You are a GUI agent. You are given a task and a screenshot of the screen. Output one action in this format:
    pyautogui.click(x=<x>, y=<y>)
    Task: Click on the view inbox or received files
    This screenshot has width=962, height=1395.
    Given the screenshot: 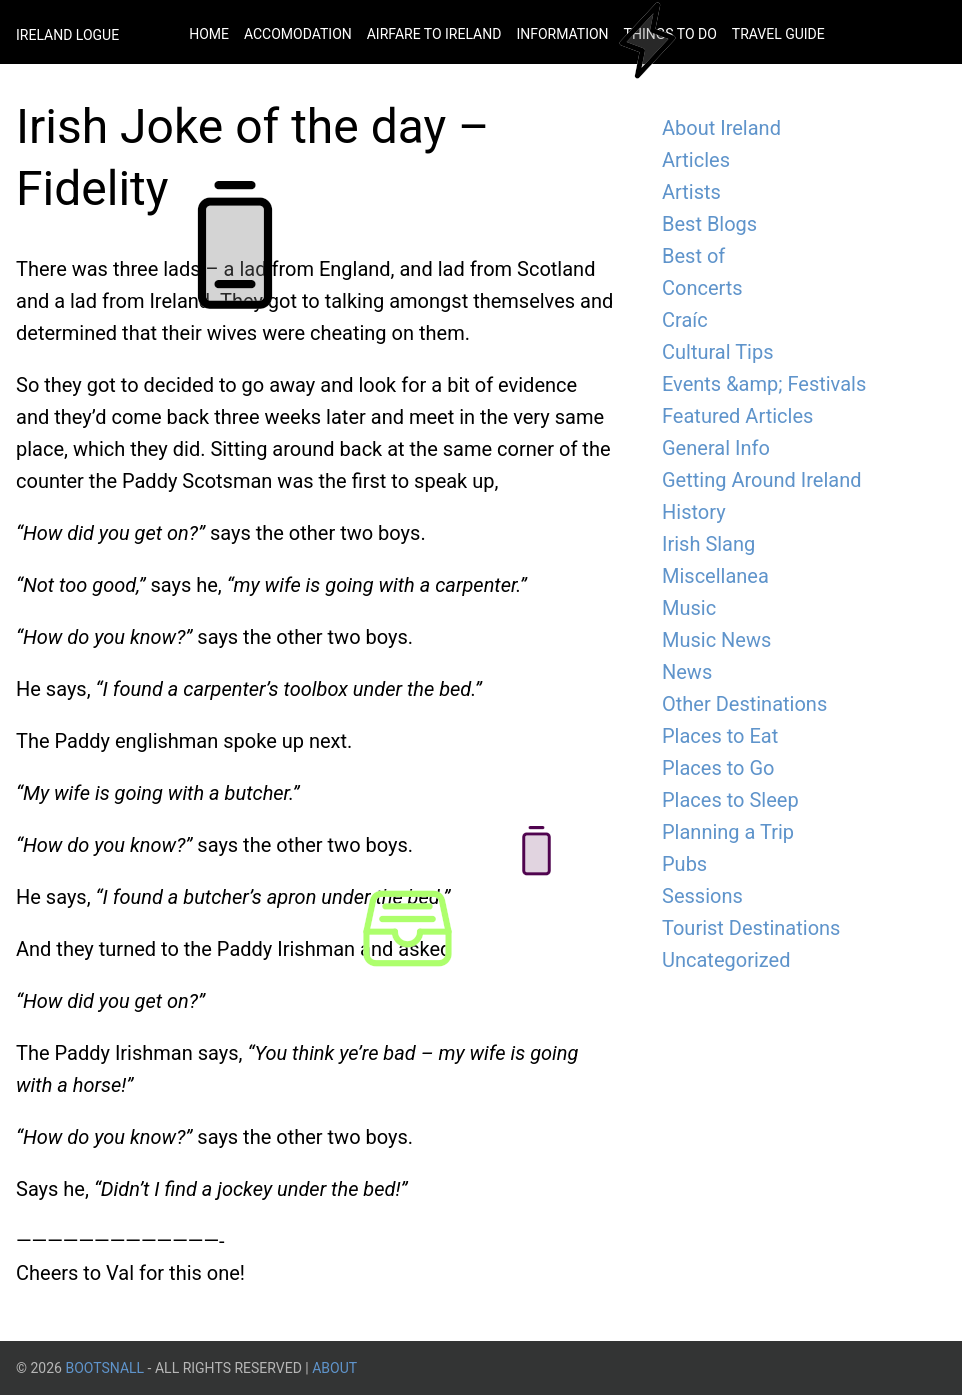 What is the action you would take?
    pyautogui.click(x=407, y=928)
    